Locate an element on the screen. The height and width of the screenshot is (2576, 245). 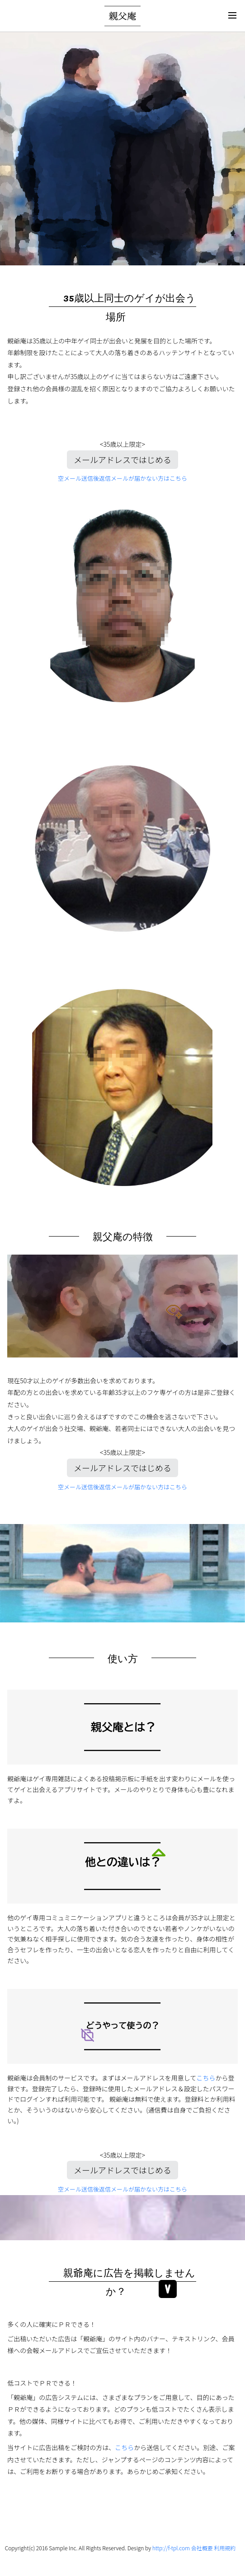
enable smart view or AI-powered visual features is located at coordinates (173, 1310).